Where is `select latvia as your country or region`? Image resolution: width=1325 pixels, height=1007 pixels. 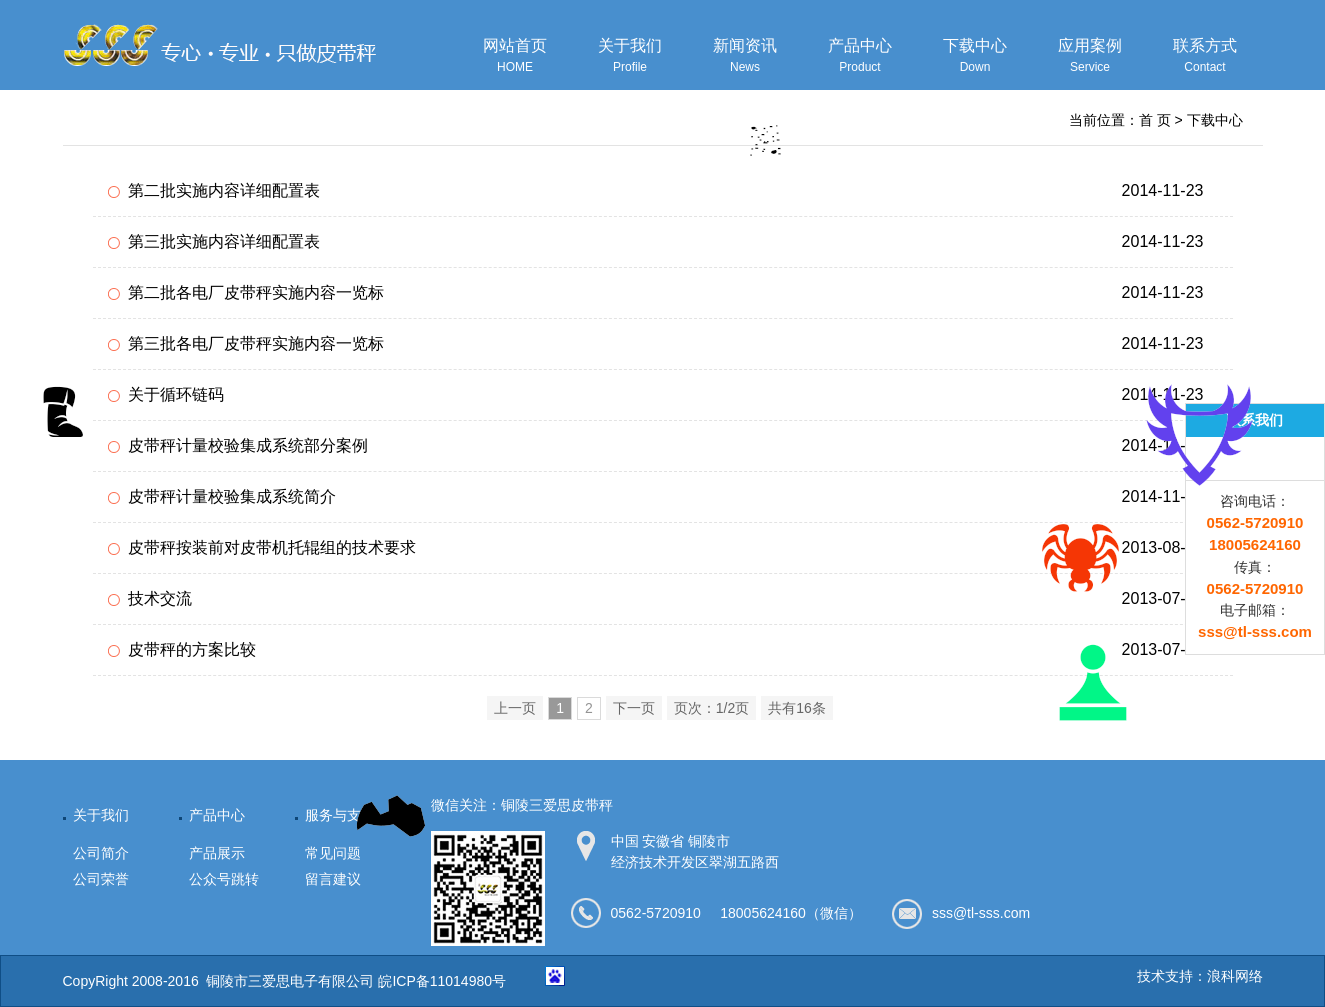
select latvia as your country or region is located at coordinates (391, 816).